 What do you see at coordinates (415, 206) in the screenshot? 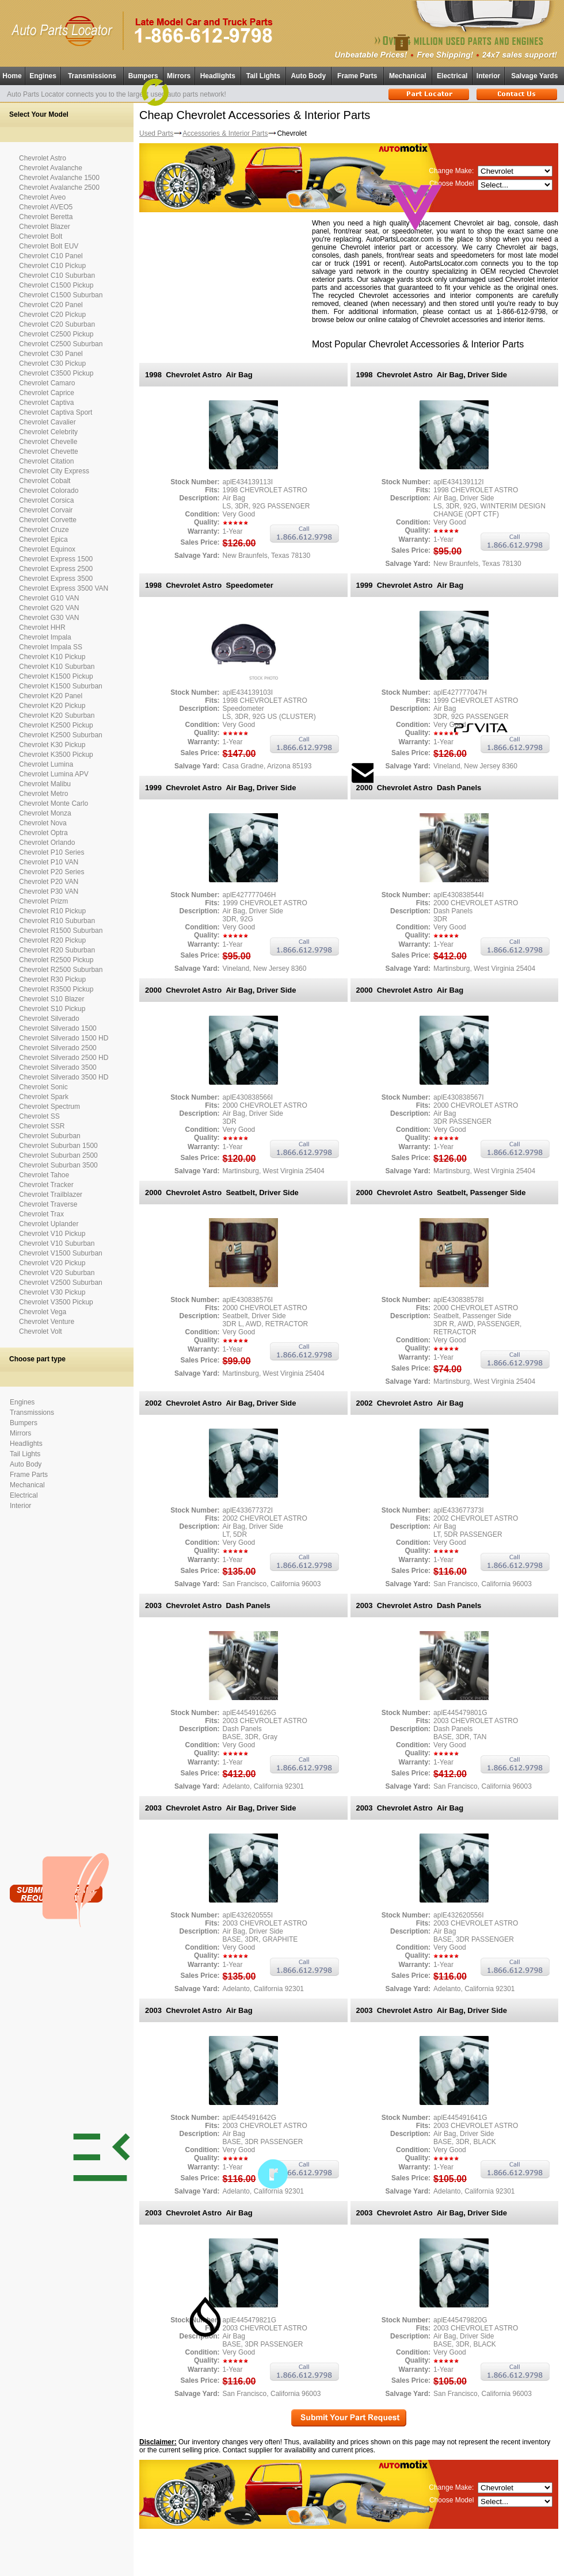
I see `vue.js framework logo` at bounding box center [415, 206].